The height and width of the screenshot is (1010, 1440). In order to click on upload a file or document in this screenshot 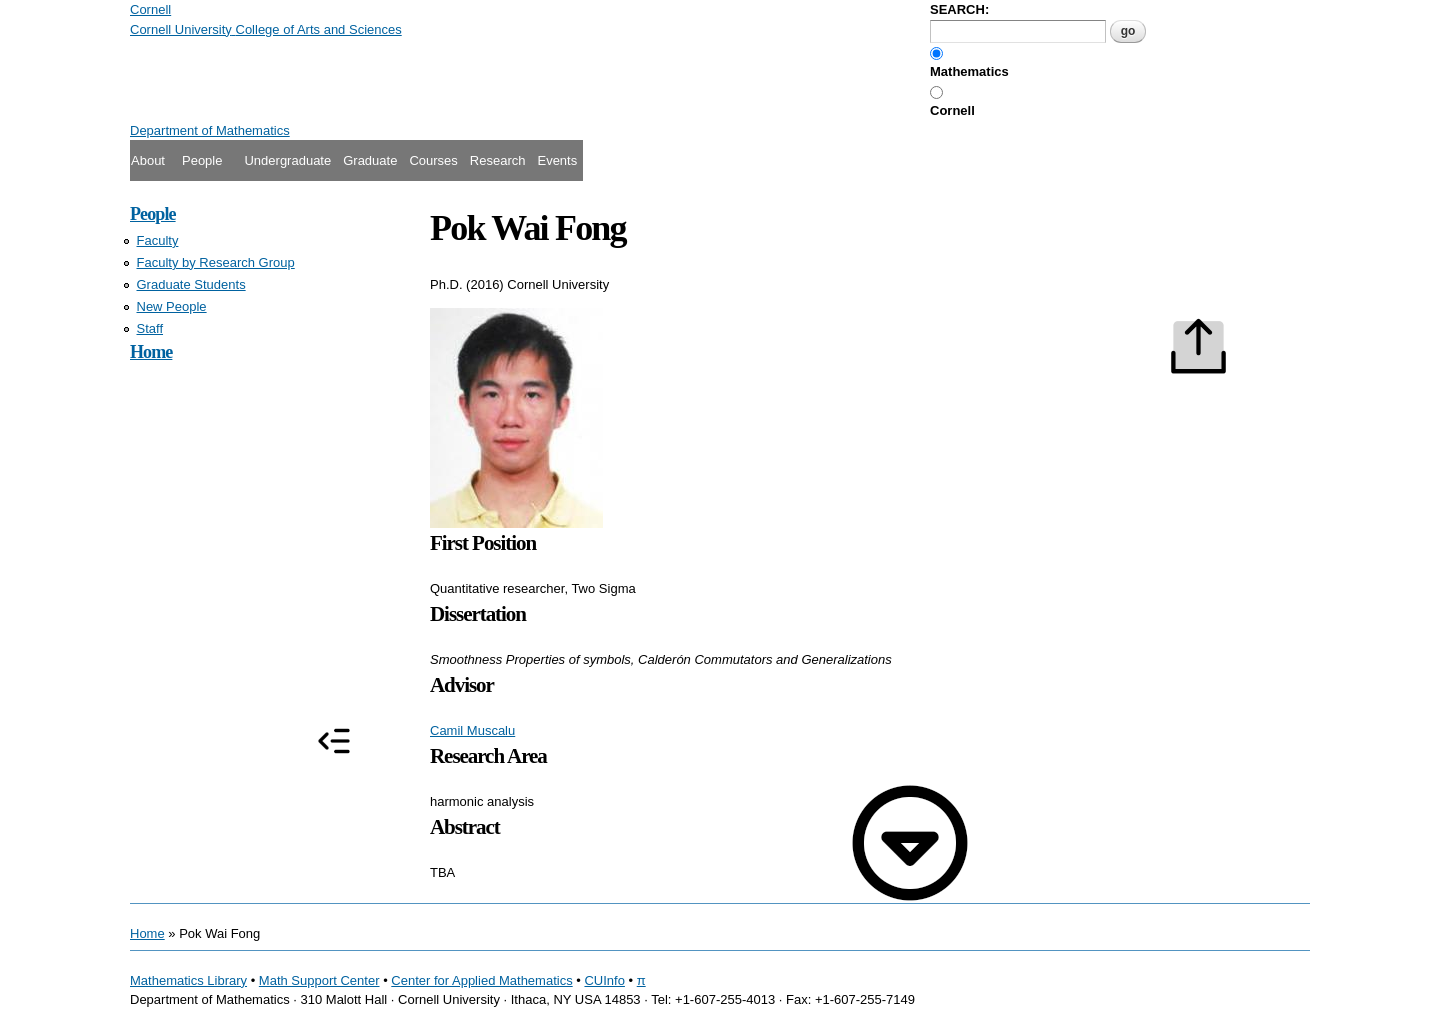, I will do `click(1198, 348)`.